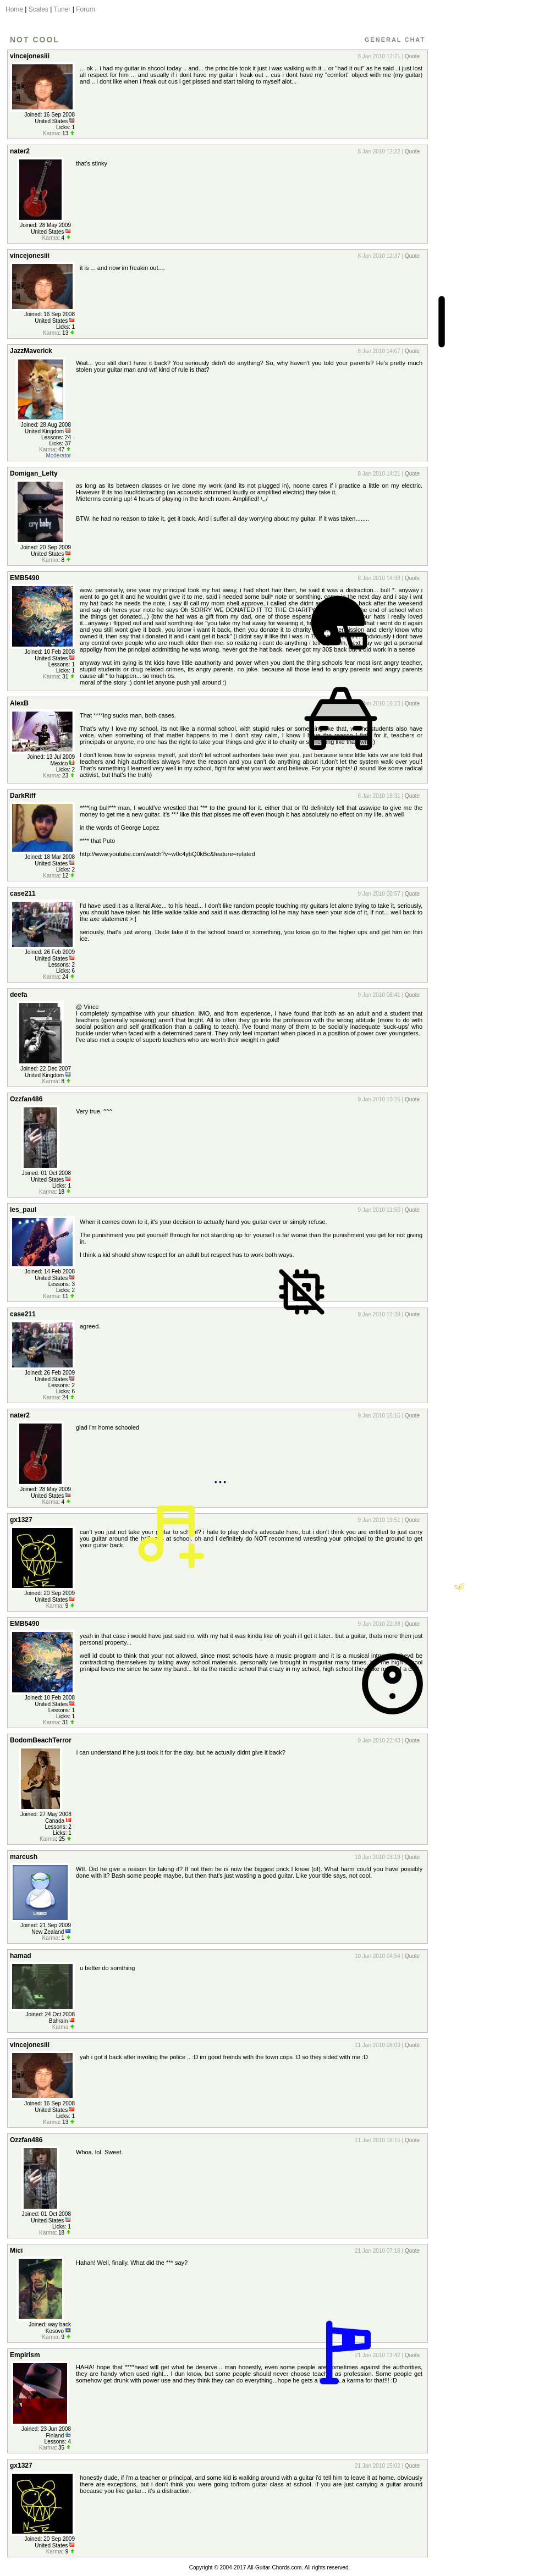 Image resolution: width=539 pixels, height=2576 pixels. I want to click on access football or sports content, so click(339, 624).